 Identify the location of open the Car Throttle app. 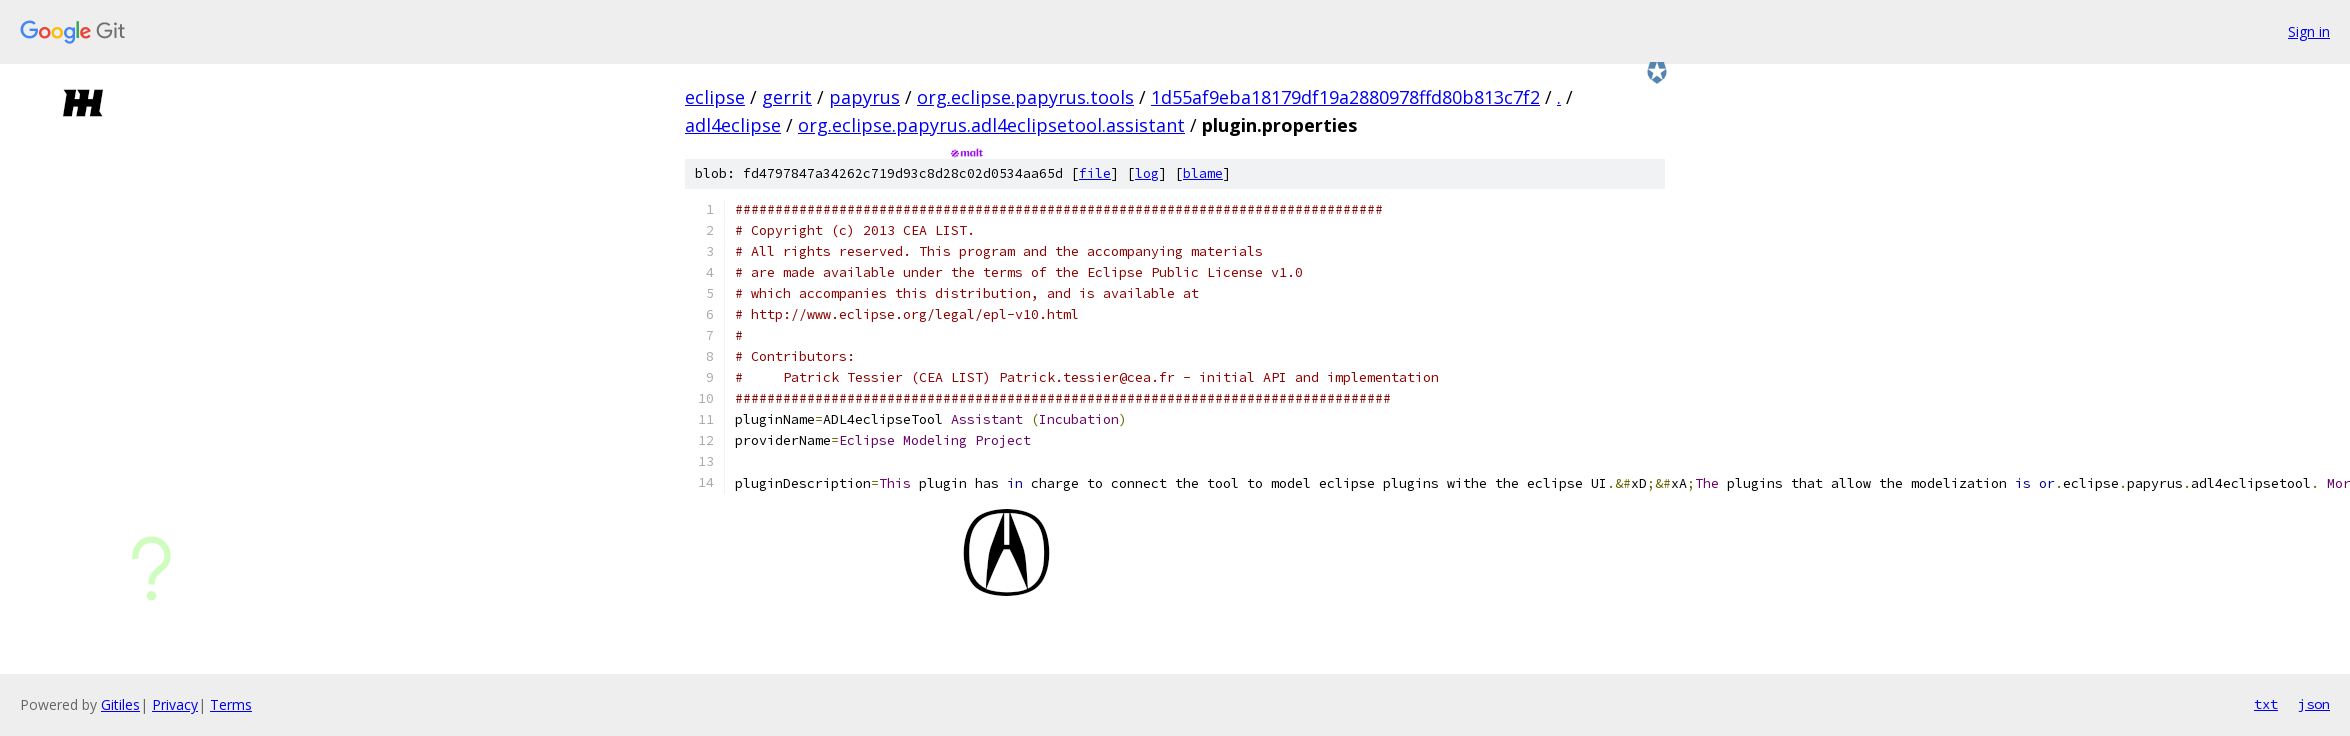
(83, 103).